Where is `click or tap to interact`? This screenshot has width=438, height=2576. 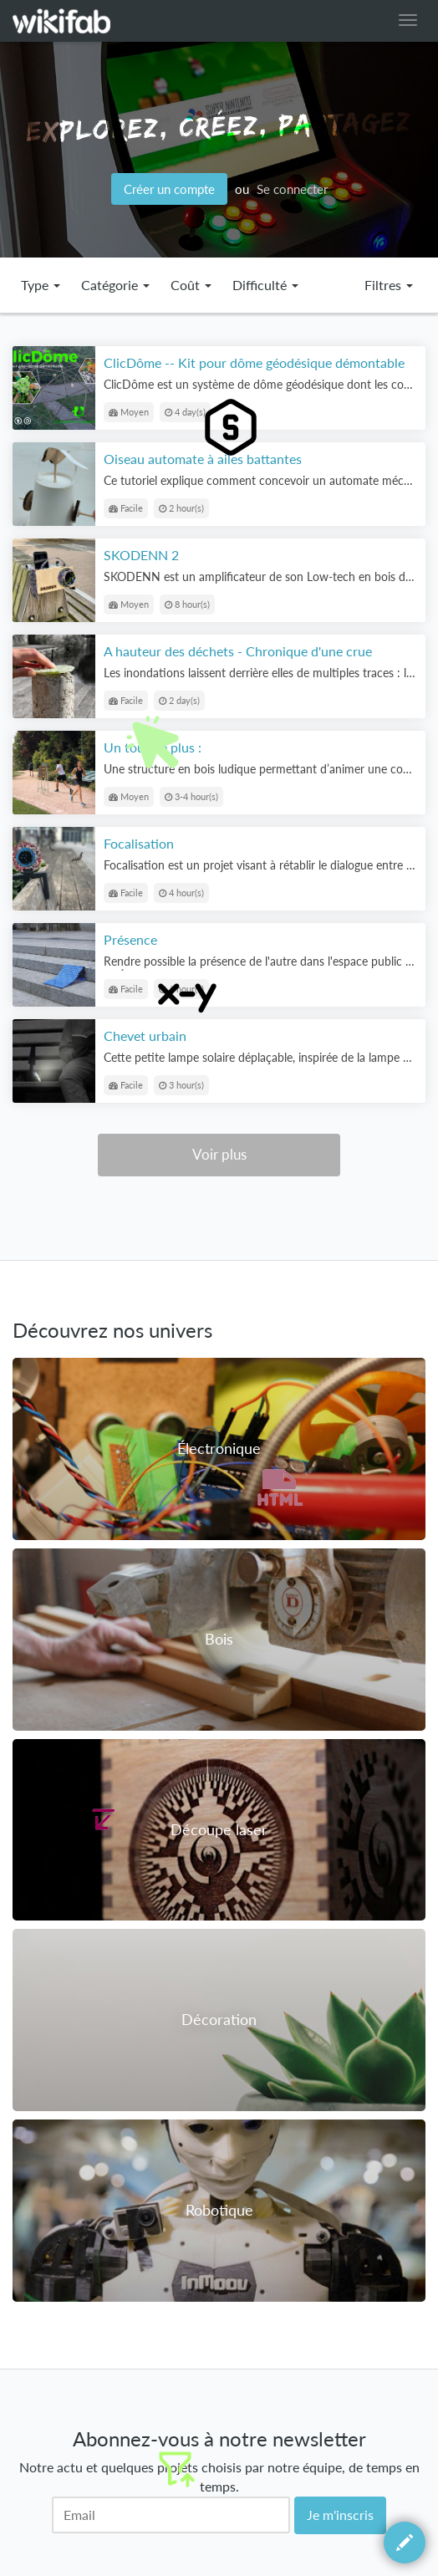
click or tap to interact is located at coordinates (155, 745).